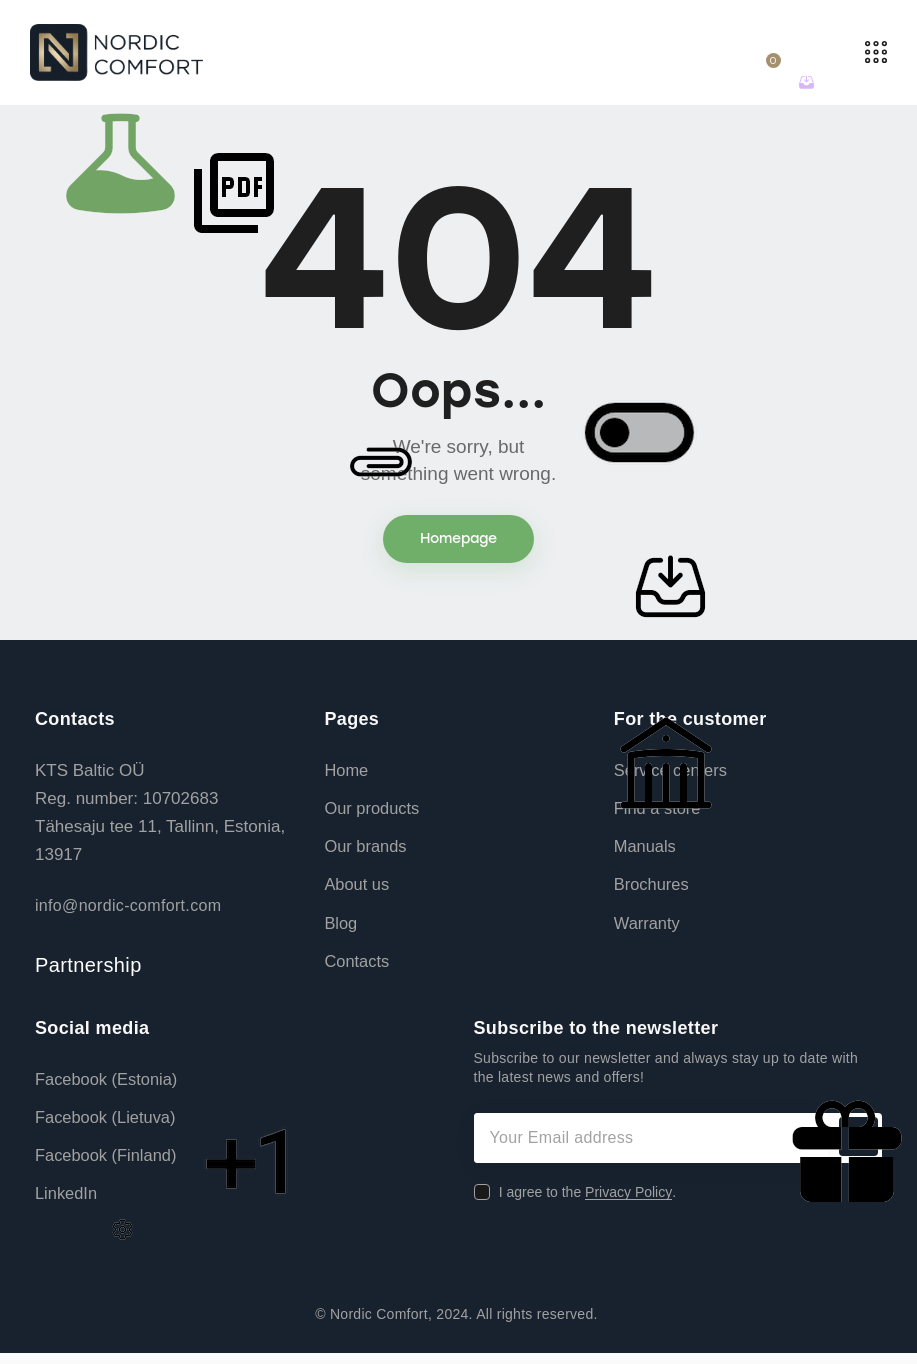 Image resolution: width=917 pixels, height=1364 pixels. I want to click on access gifts or rewards, so click(847, 1152).